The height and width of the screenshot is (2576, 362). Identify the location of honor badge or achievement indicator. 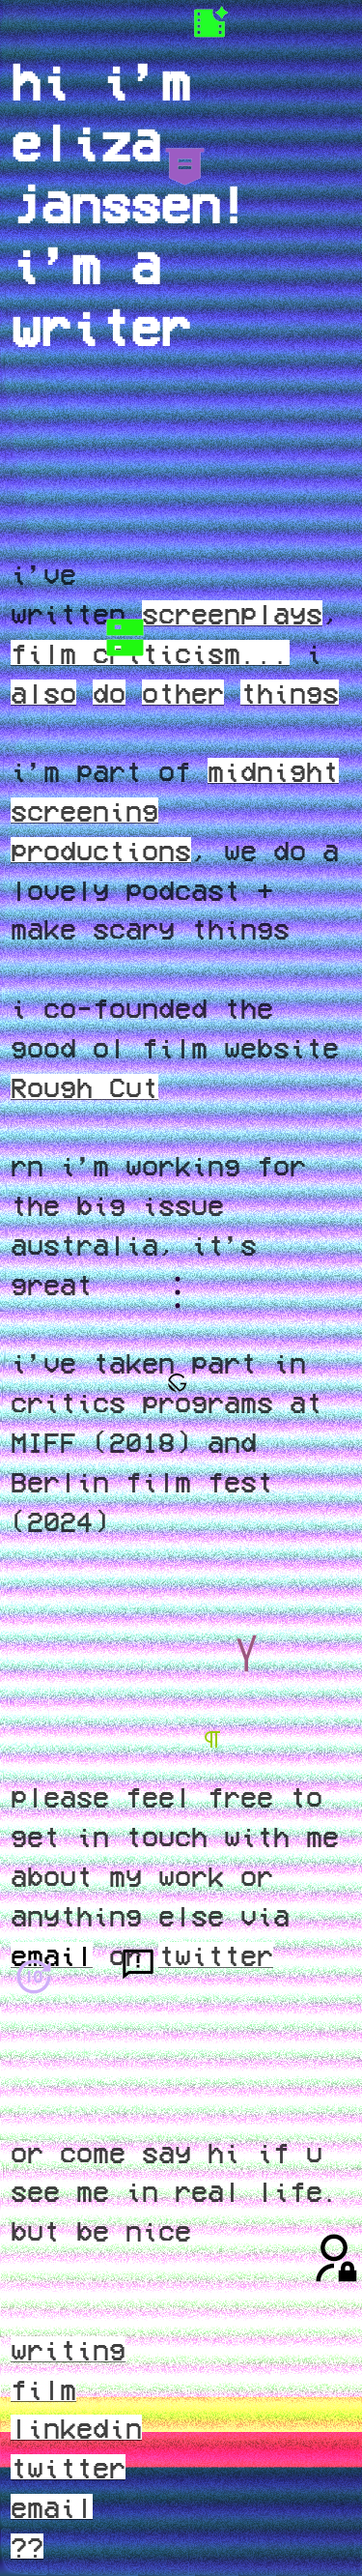
(184, 165).